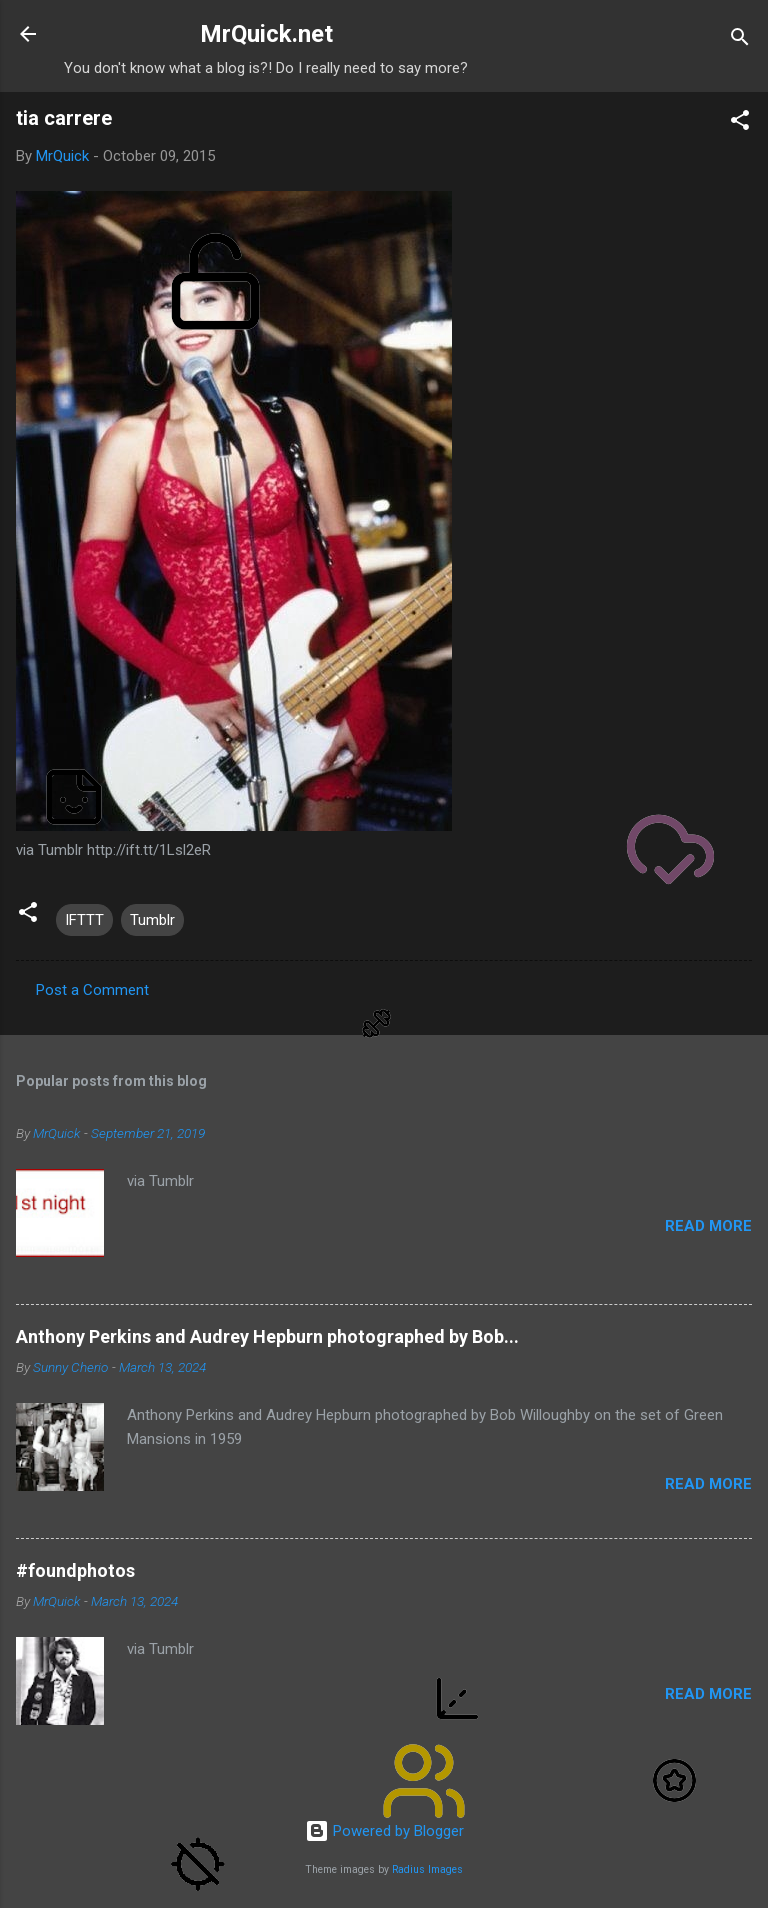 The height and width of the screenshot is (1908, 768). Describe the element at coordinates (670, 846) in the screenshot. I see `file successfully synced to cloud` at that location.